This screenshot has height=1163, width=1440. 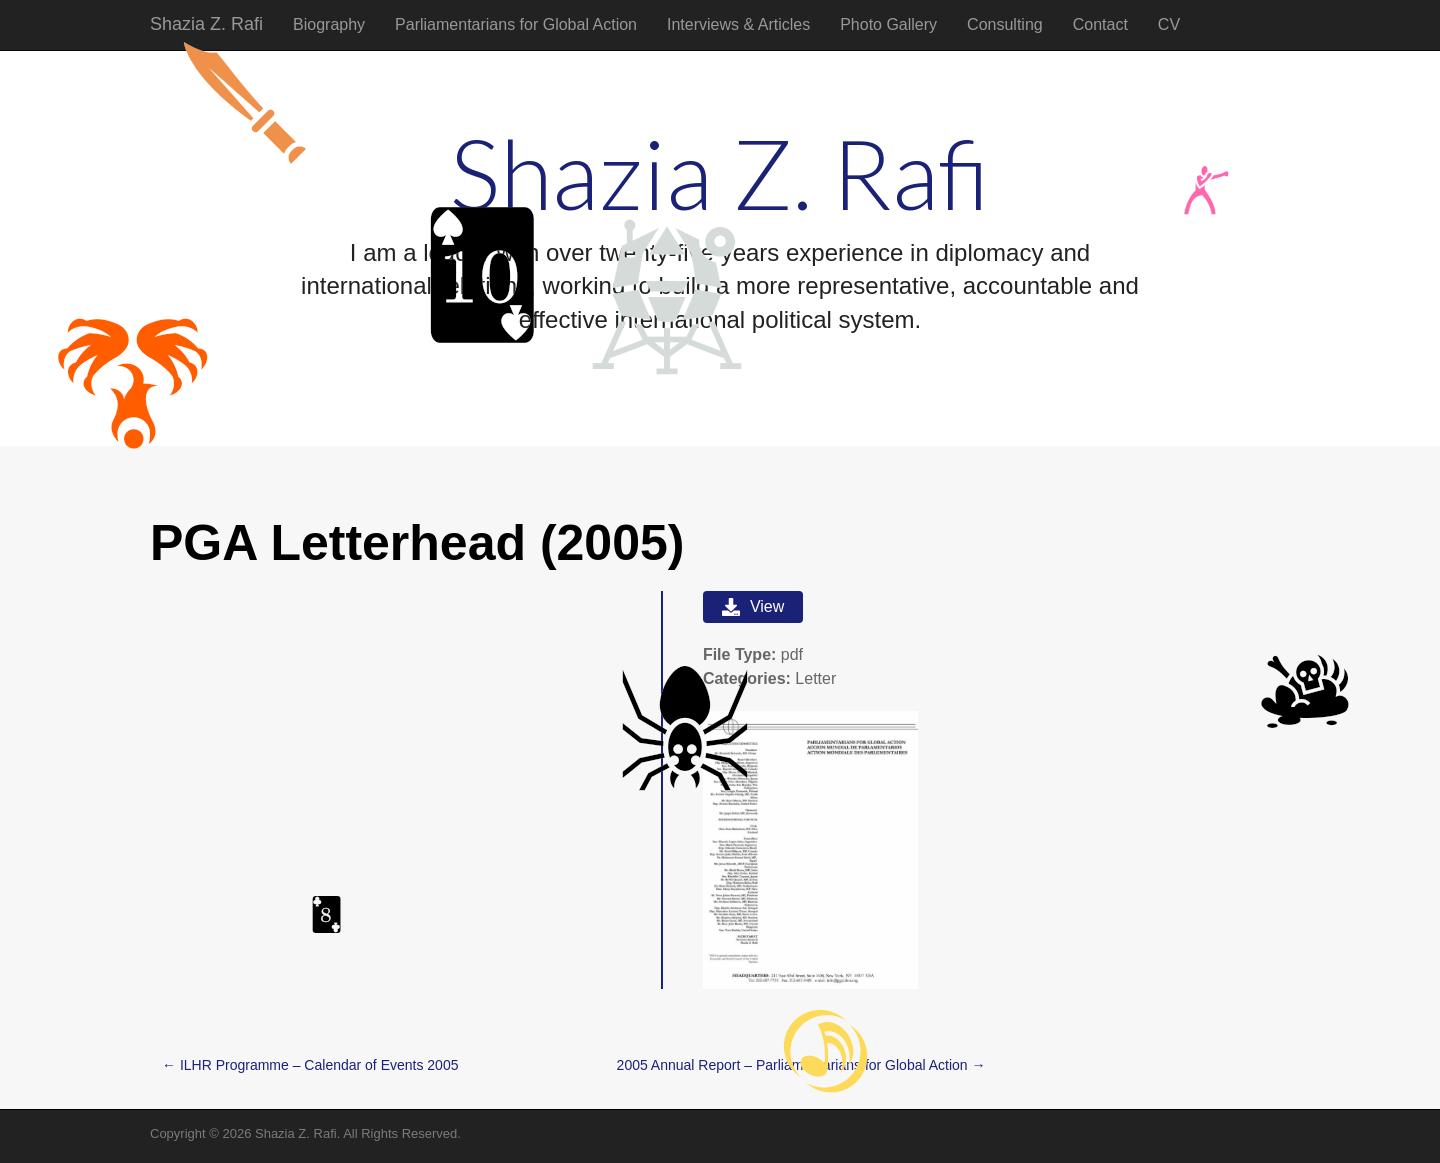 What do you see at coordinates (825, 1051) in the screenshot?
I see `cast a music-based spell or ability` at bounding box center [825, 1051].